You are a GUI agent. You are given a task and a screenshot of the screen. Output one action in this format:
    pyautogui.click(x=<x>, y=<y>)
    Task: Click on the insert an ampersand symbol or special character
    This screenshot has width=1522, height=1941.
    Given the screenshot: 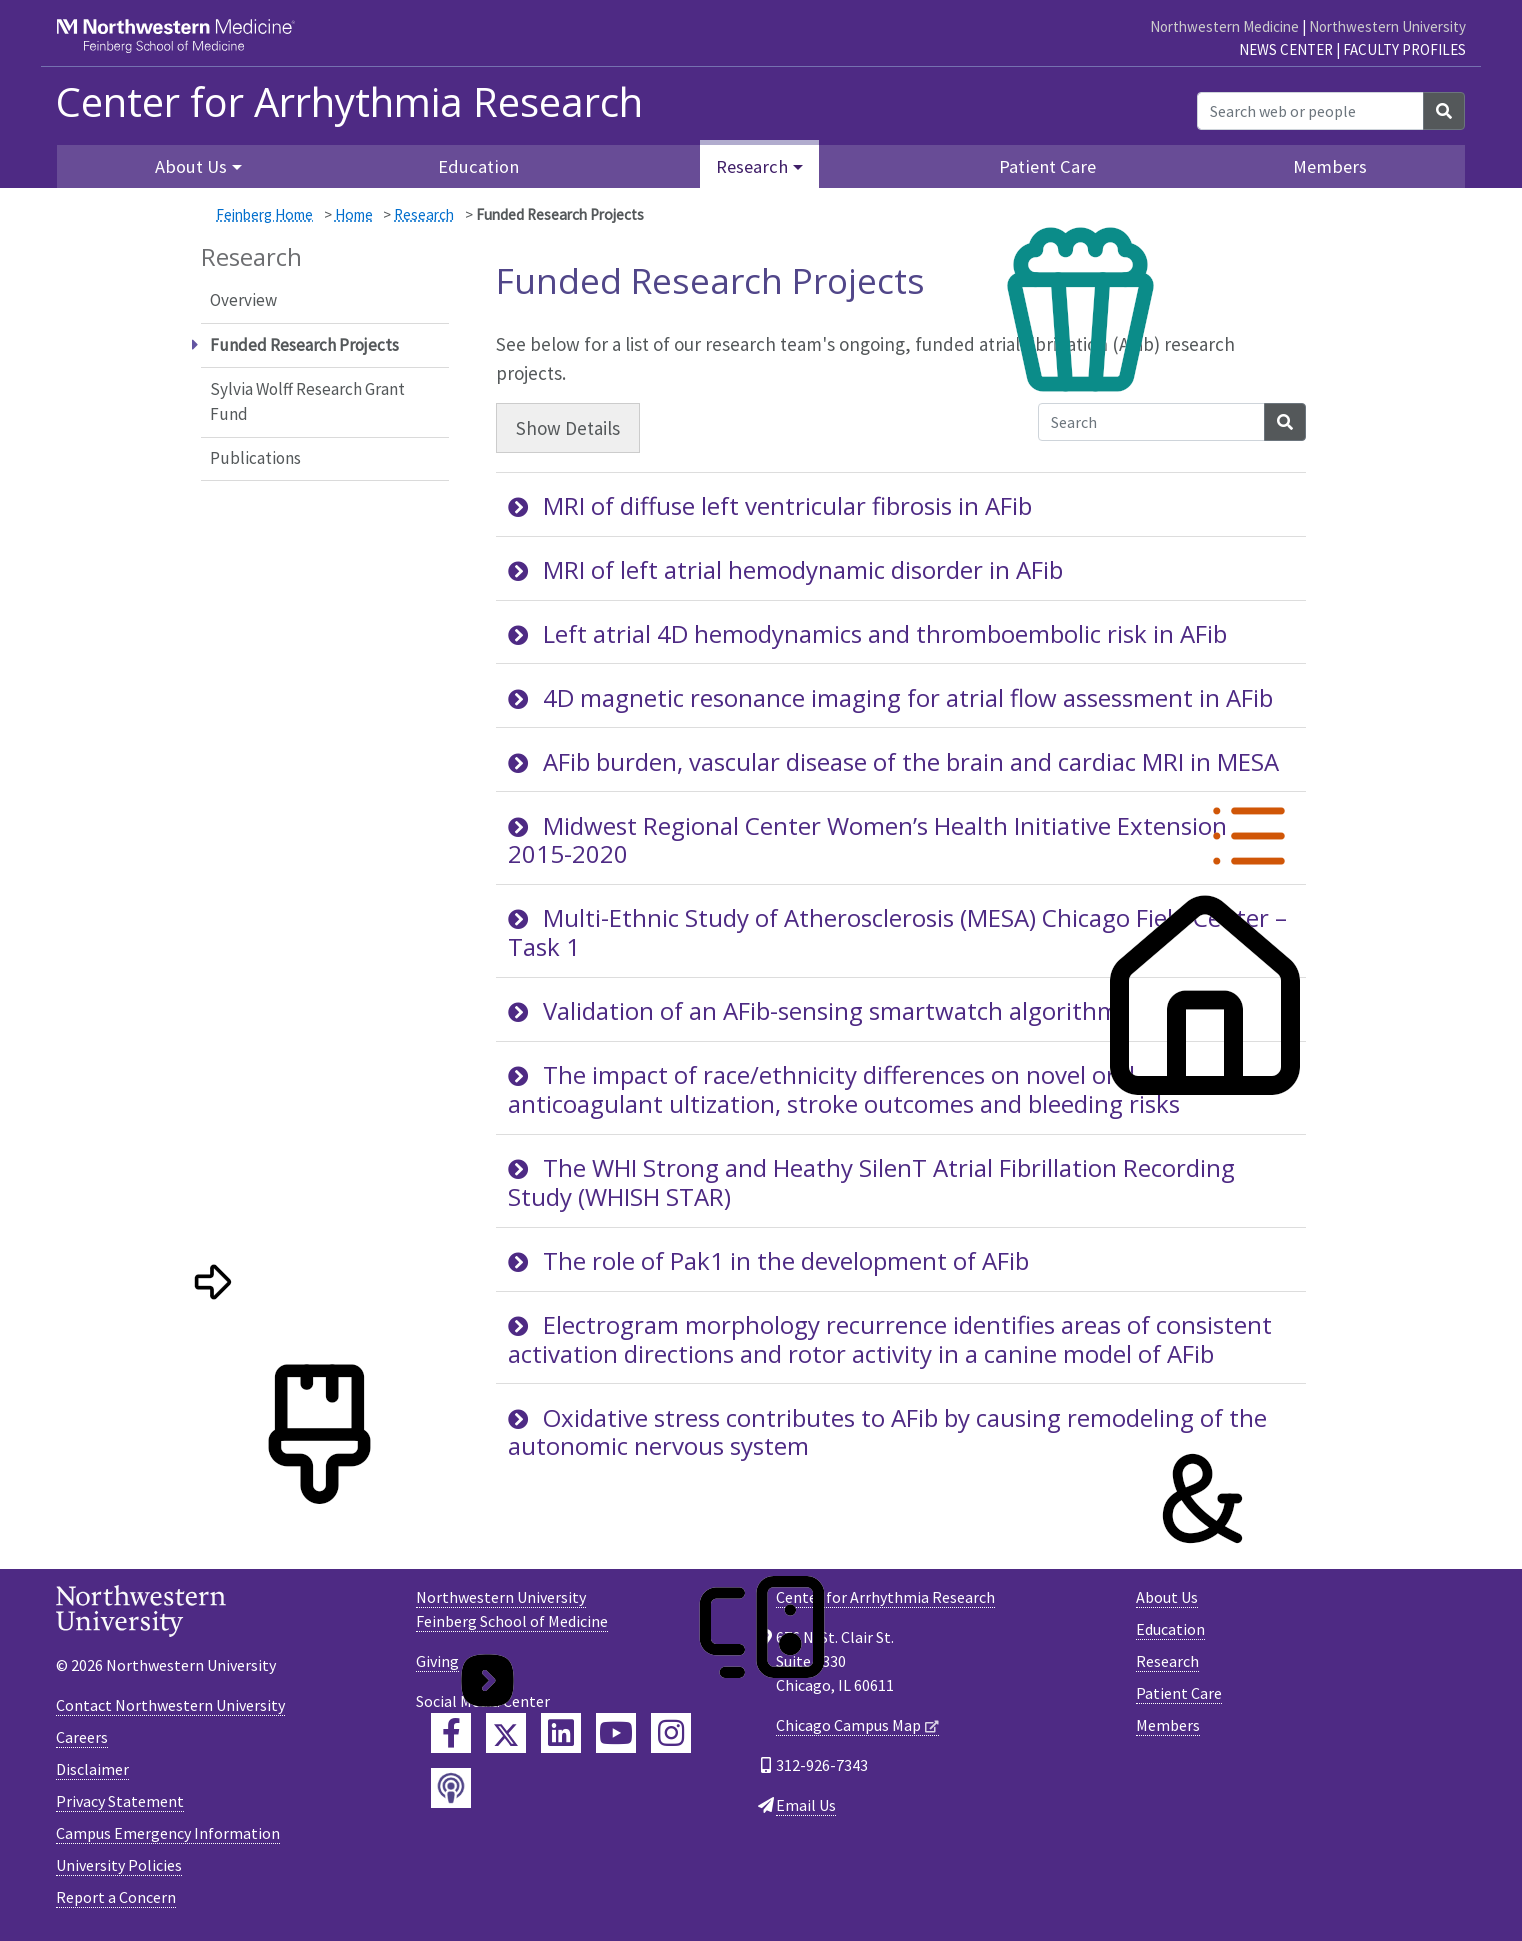 What is the action you would take?
    pyautogui.click(x=1202, y=1498)
    